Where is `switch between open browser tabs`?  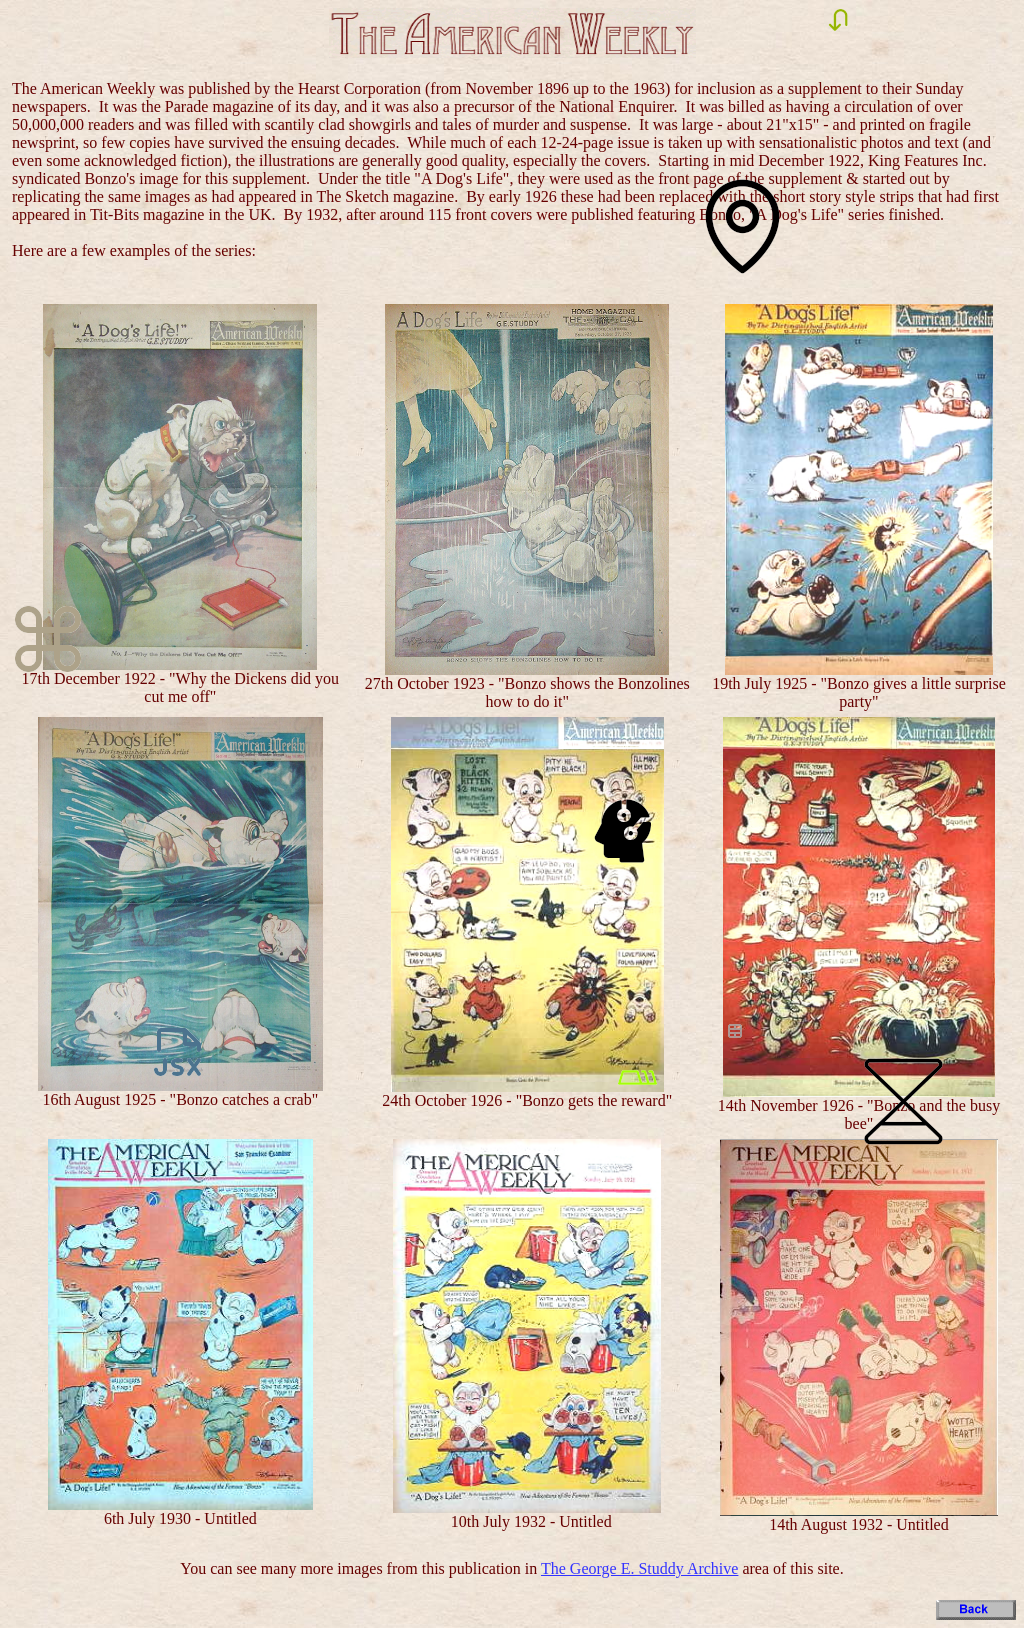
switch between open browser tabs is located at coordinates (637, 1077).